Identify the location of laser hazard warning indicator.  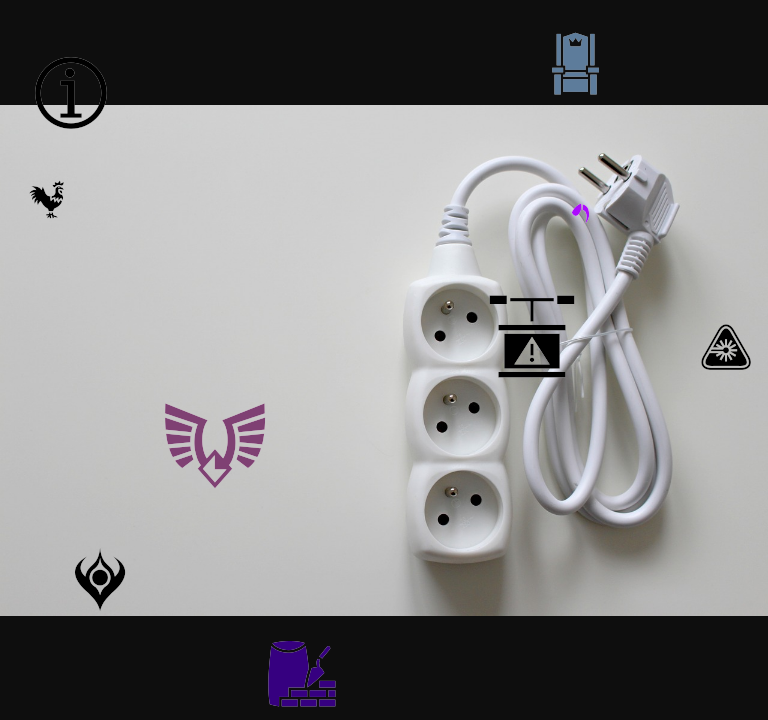
(726, 349).